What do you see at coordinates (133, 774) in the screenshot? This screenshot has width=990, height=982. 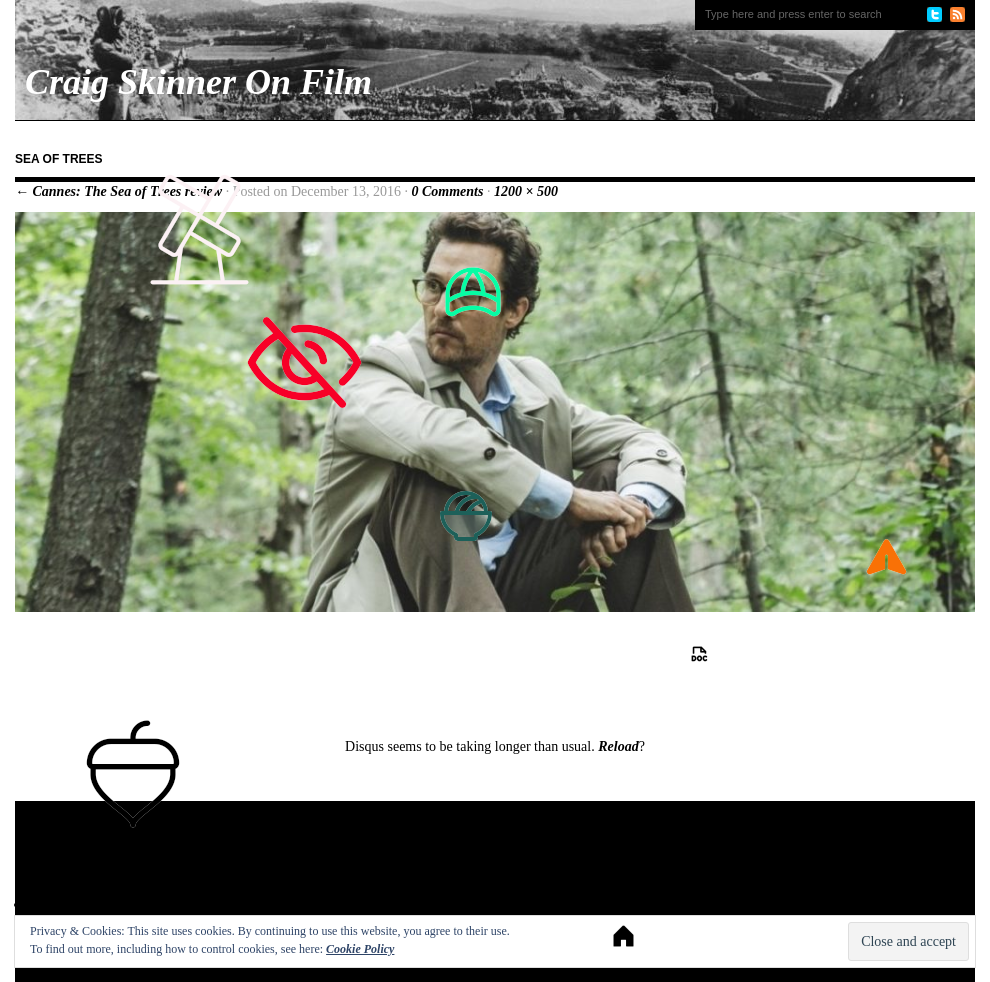 I see `nature or outdoors category indicator` at bounding box center [133, 774].